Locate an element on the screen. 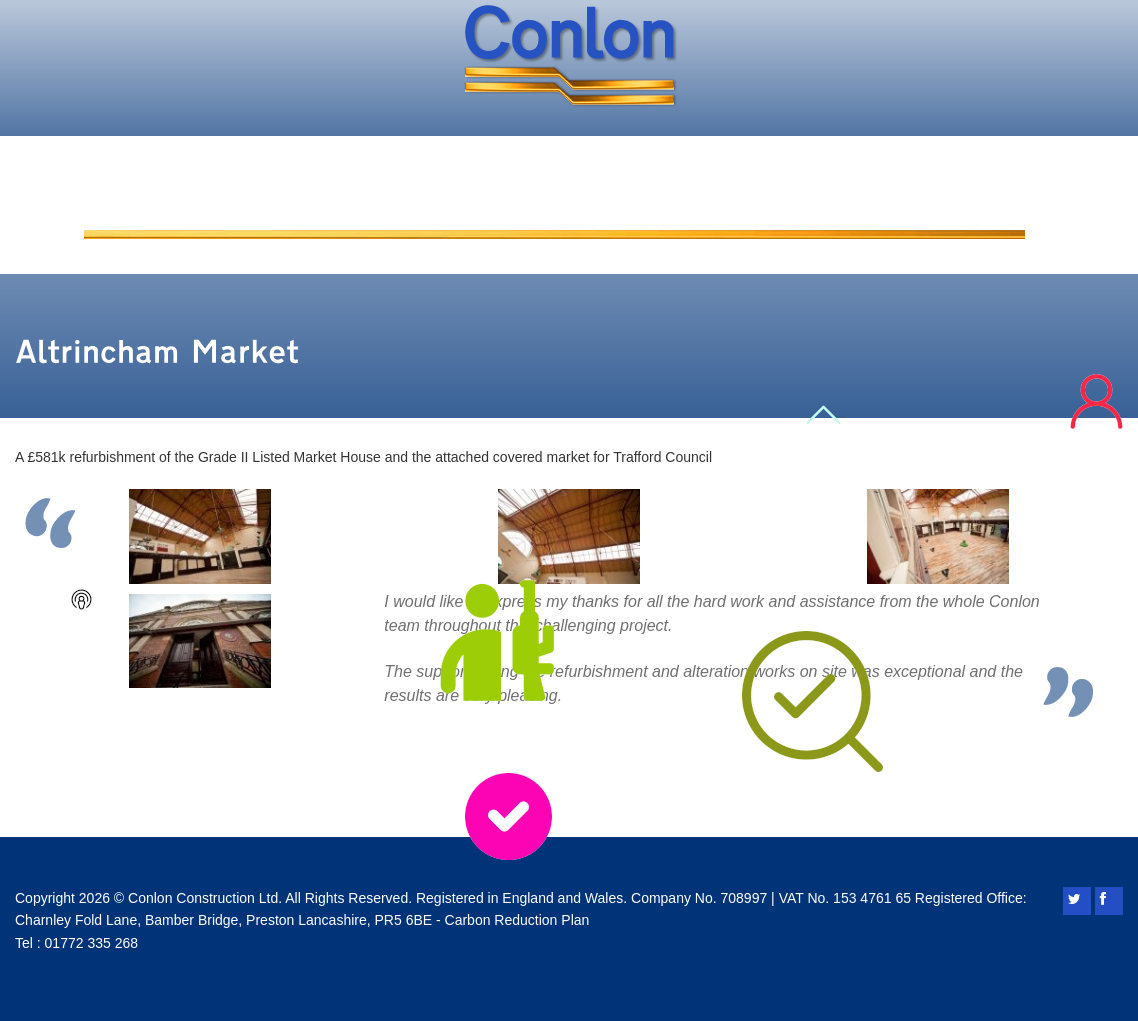  collapse an expanded section is located at coordinates (823, 416).